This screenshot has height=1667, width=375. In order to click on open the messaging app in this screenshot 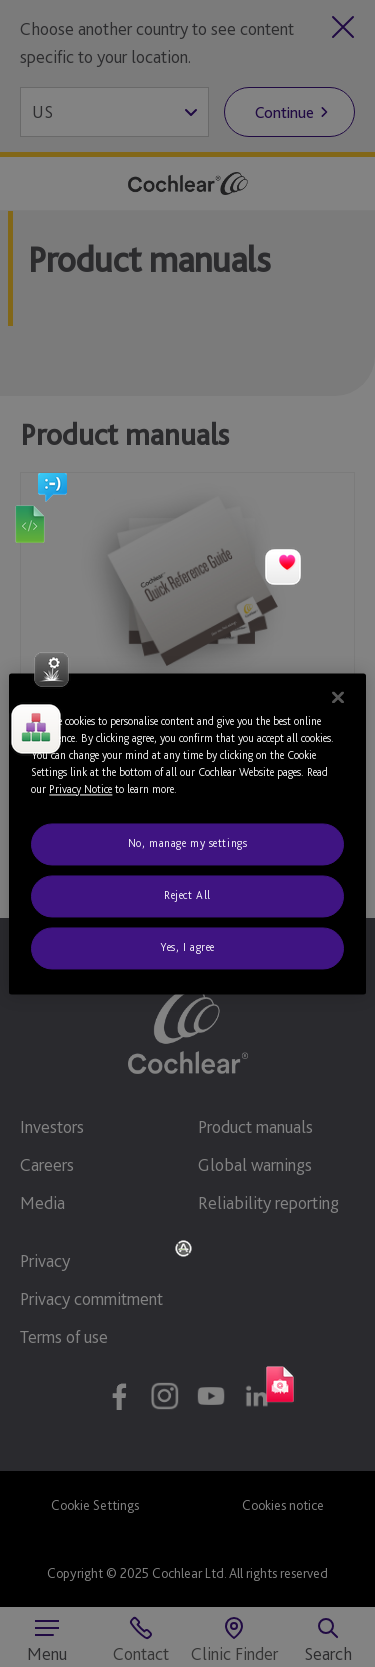, I will do `click(52, 487)`.